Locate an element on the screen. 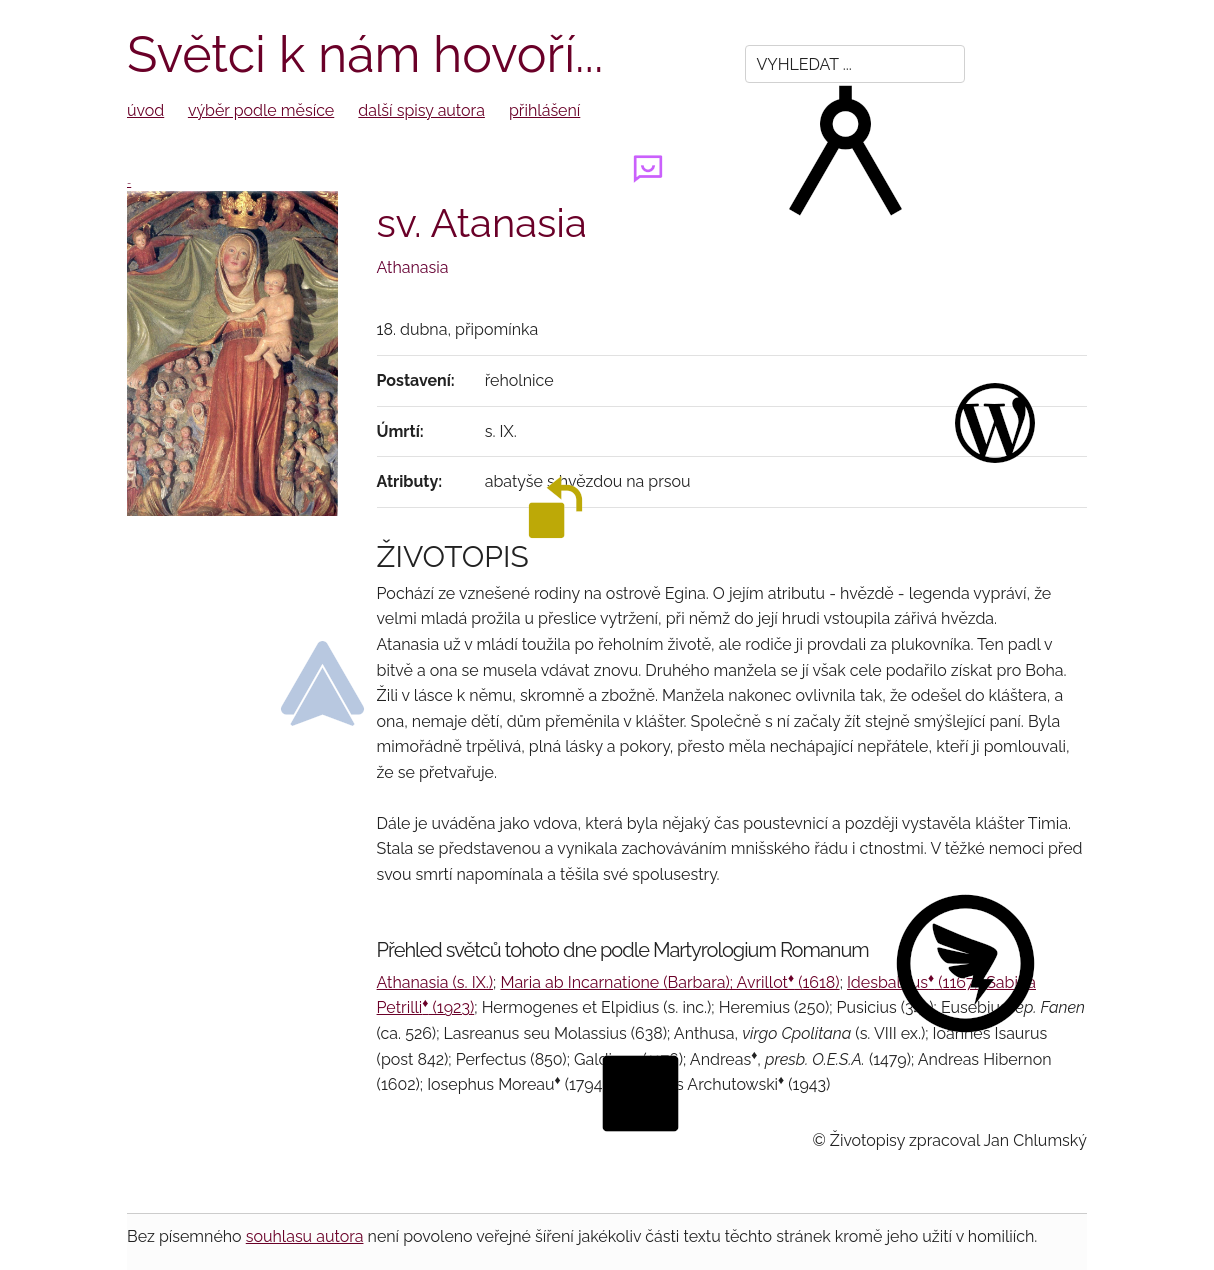  stop media playback is located at coordinates (640, 1093).